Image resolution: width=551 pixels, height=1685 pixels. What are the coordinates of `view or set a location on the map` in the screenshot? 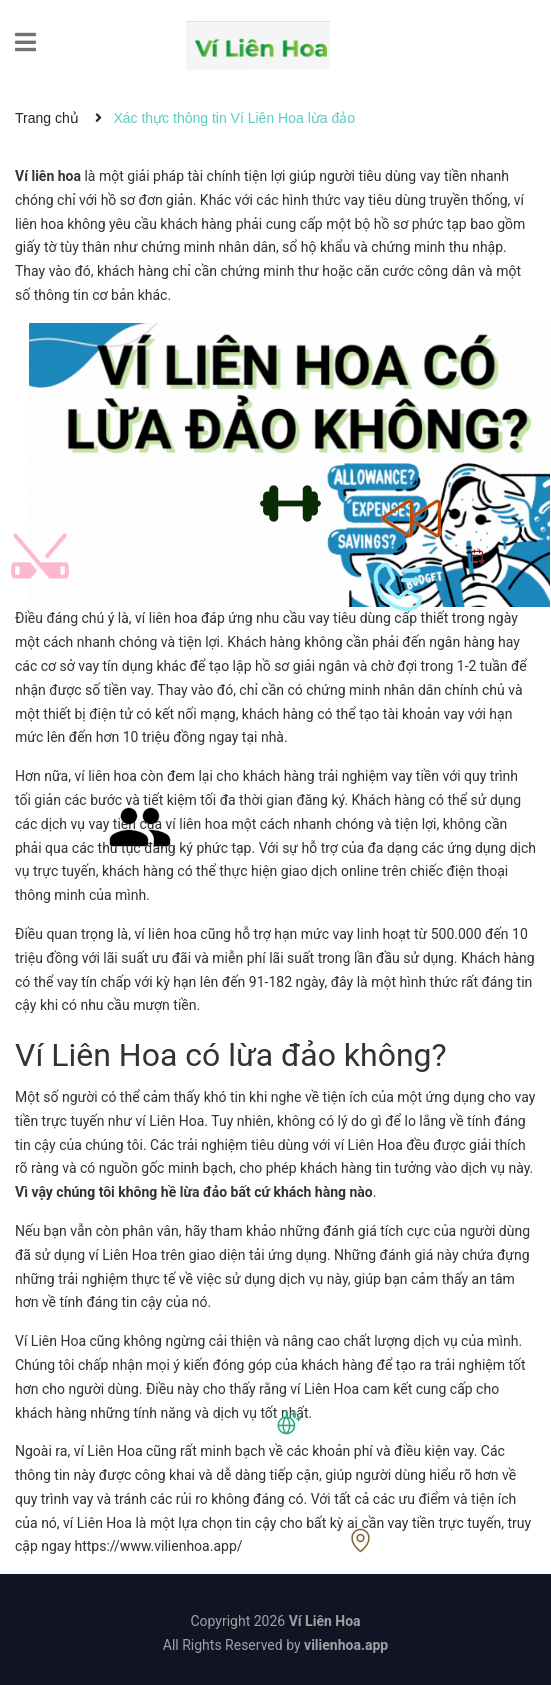 It's located at (360, 1540).